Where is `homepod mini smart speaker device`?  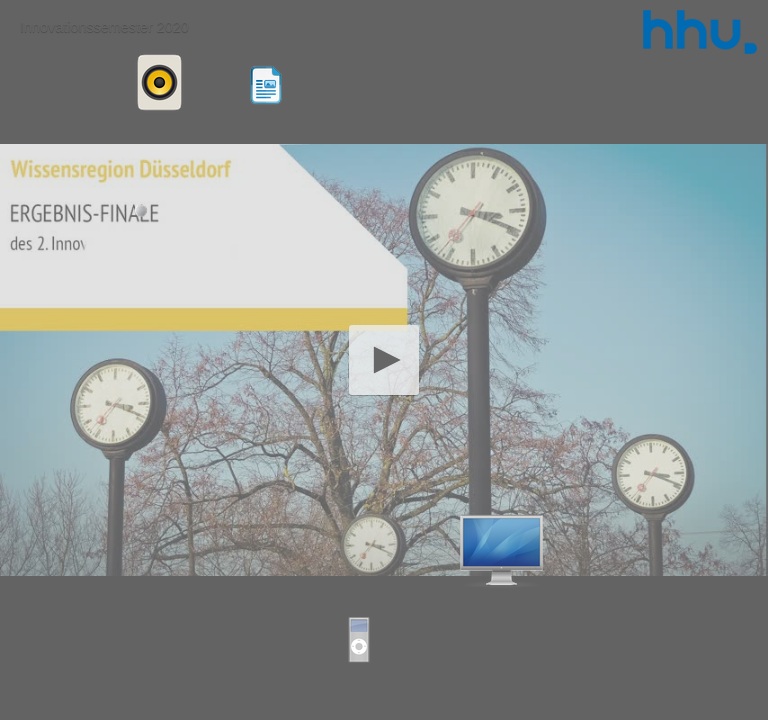
homepod mini smart speaker device is located at coordinates (141, 212).